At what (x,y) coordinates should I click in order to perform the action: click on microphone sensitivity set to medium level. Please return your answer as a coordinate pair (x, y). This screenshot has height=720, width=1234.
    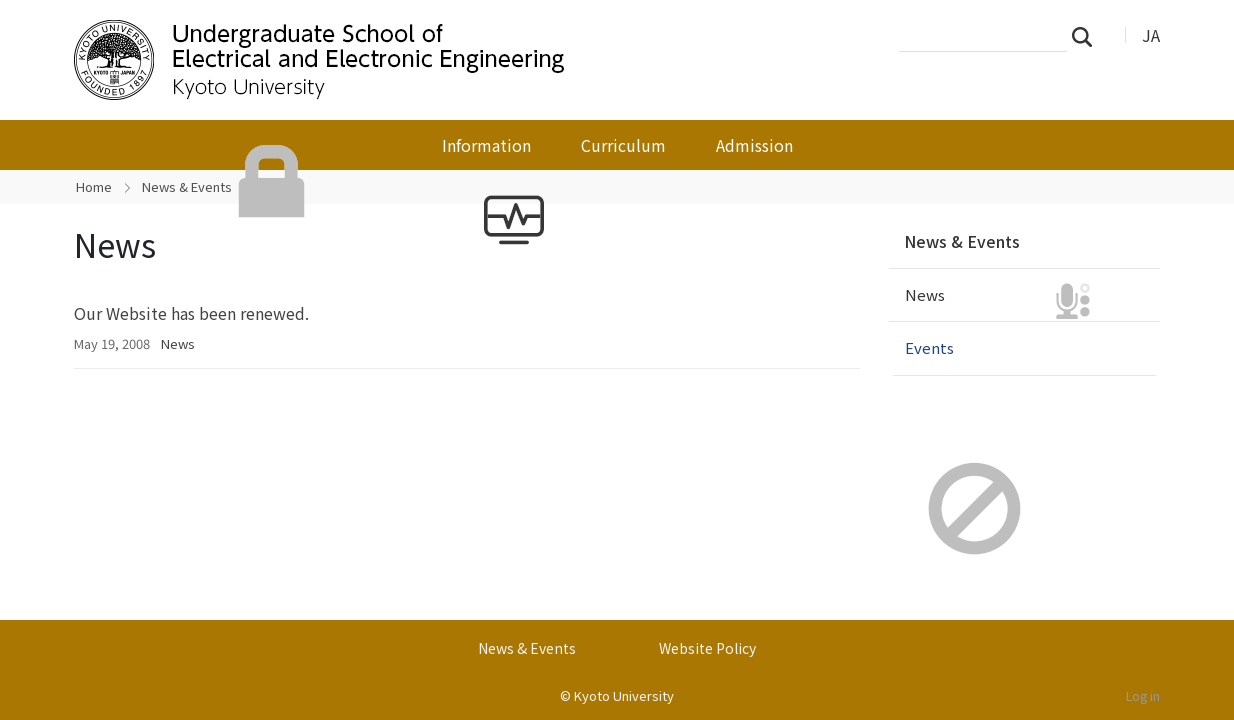
    Looking at the image, I should click on (1073, 300).